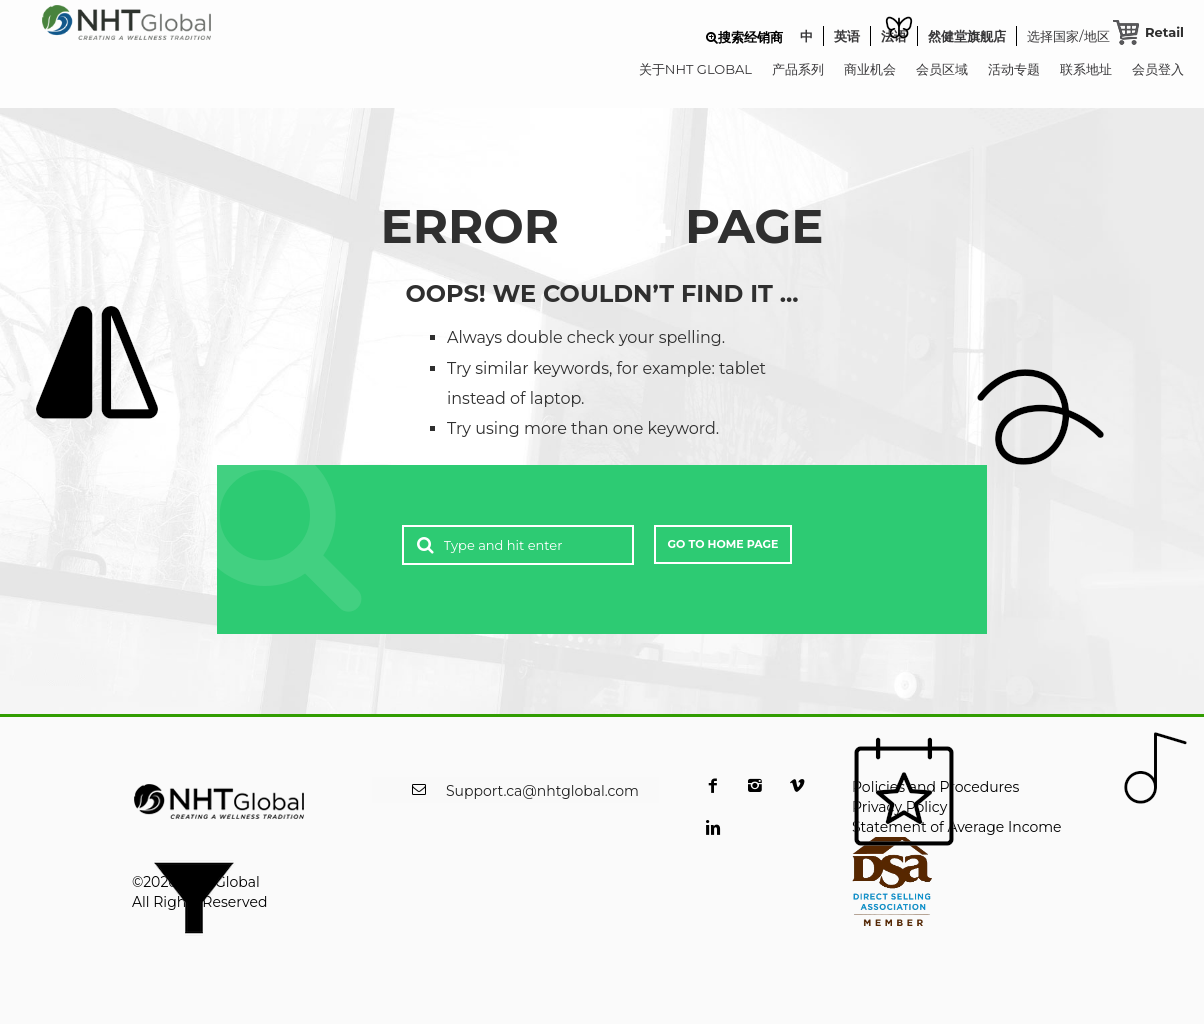 Image resolution: width=1204 pixels, height=1024 pixels. Describe the element at coordinates (1034, 417) in the screenshot. I see `freehand drawing or sketch tool` at that location.